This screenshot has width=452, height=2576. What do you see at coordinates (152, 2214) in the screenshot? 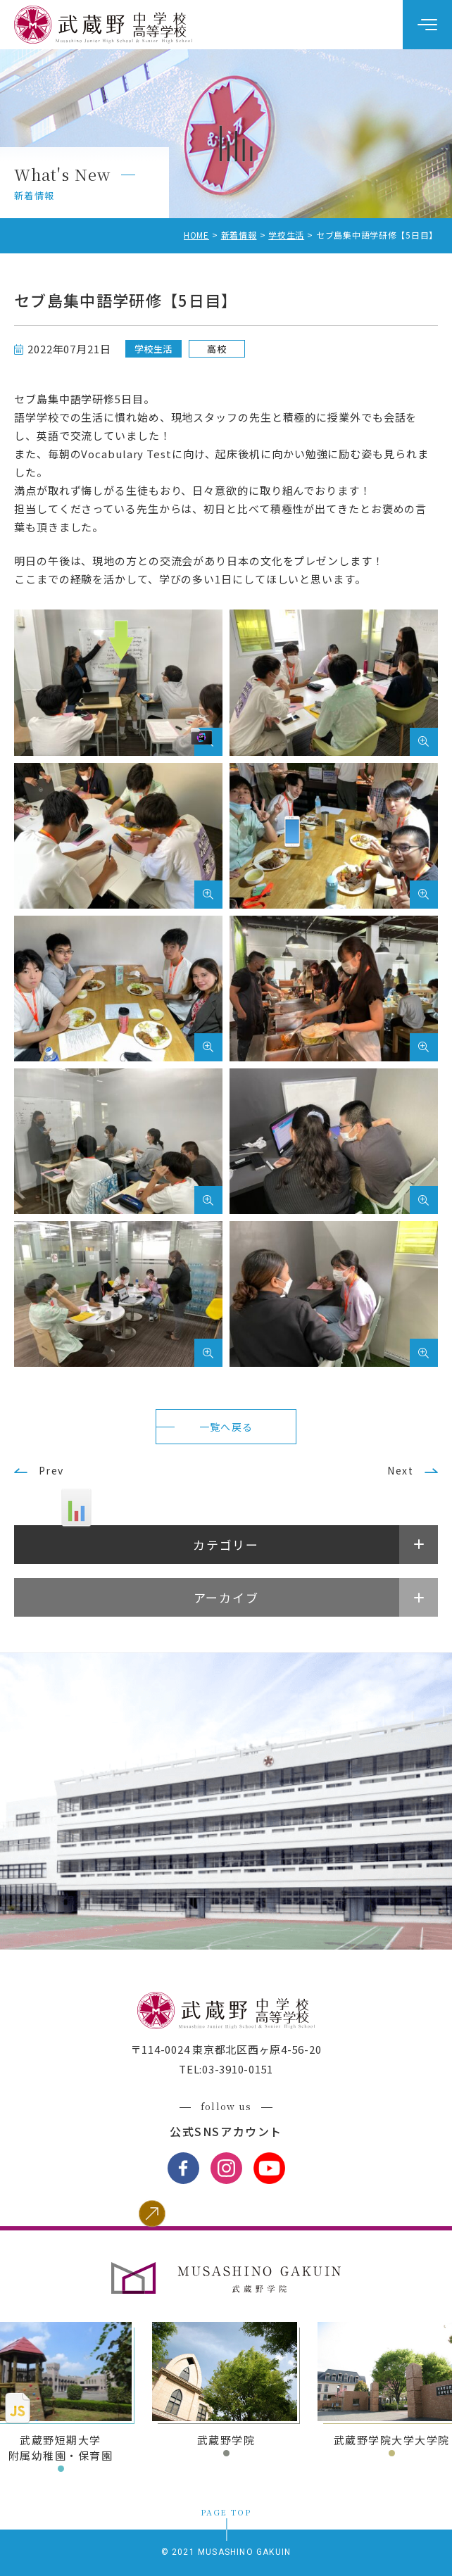
I see `indicates a symbolic link or shortcut to another file` at bounding box center [152, 2214].